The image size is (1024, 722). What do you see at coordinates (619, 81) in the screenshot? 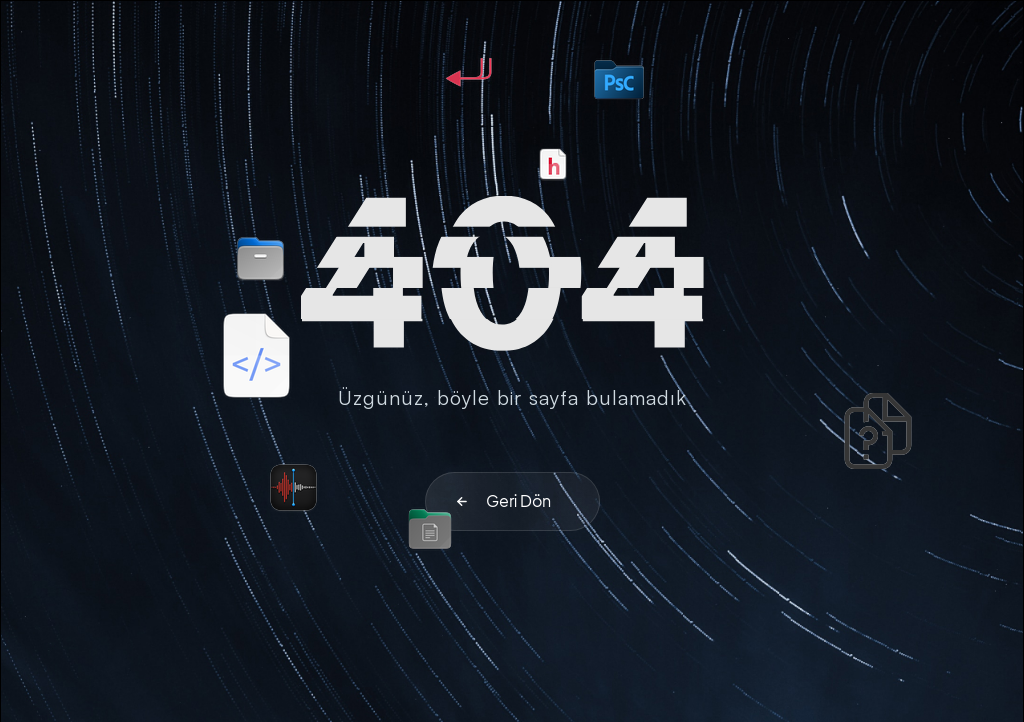
I see `open folder containing adobe photoshop classic files` at bounding box center [619, 81].